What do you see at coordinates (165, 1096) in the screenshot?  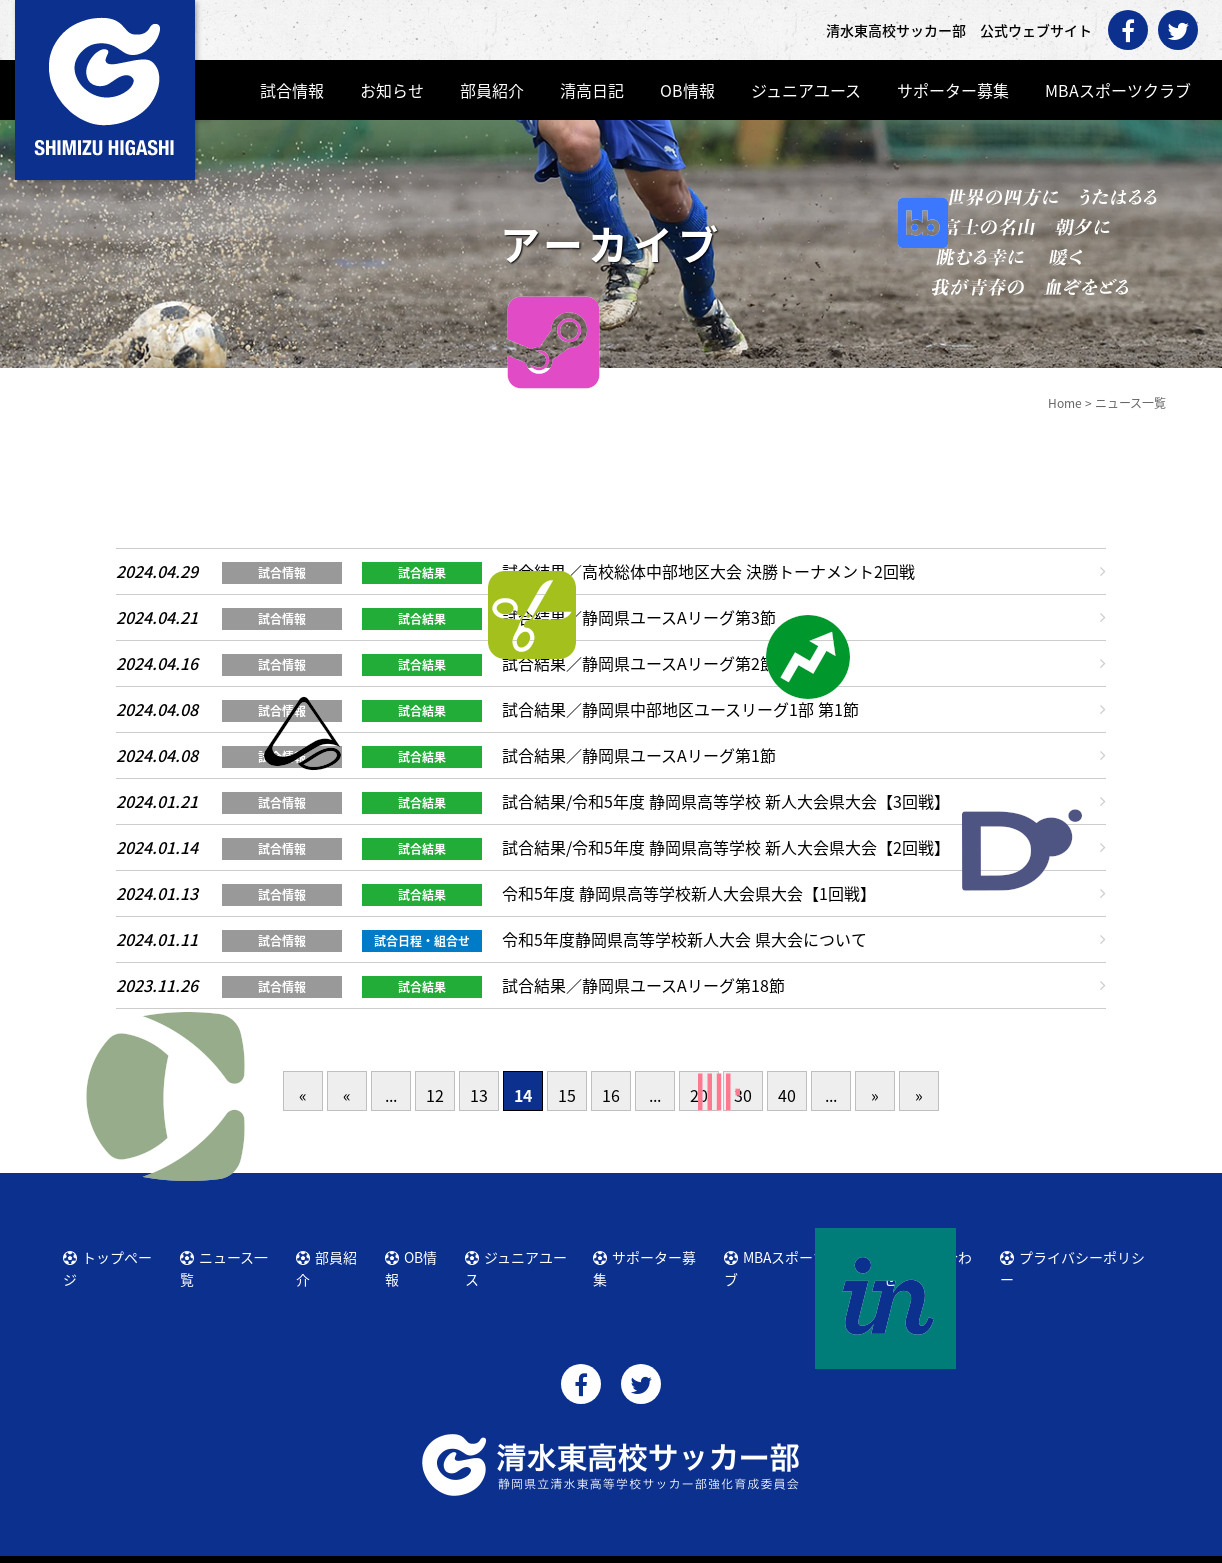 I see `conekta payment platform logo` at bounding box center [165, 1096].